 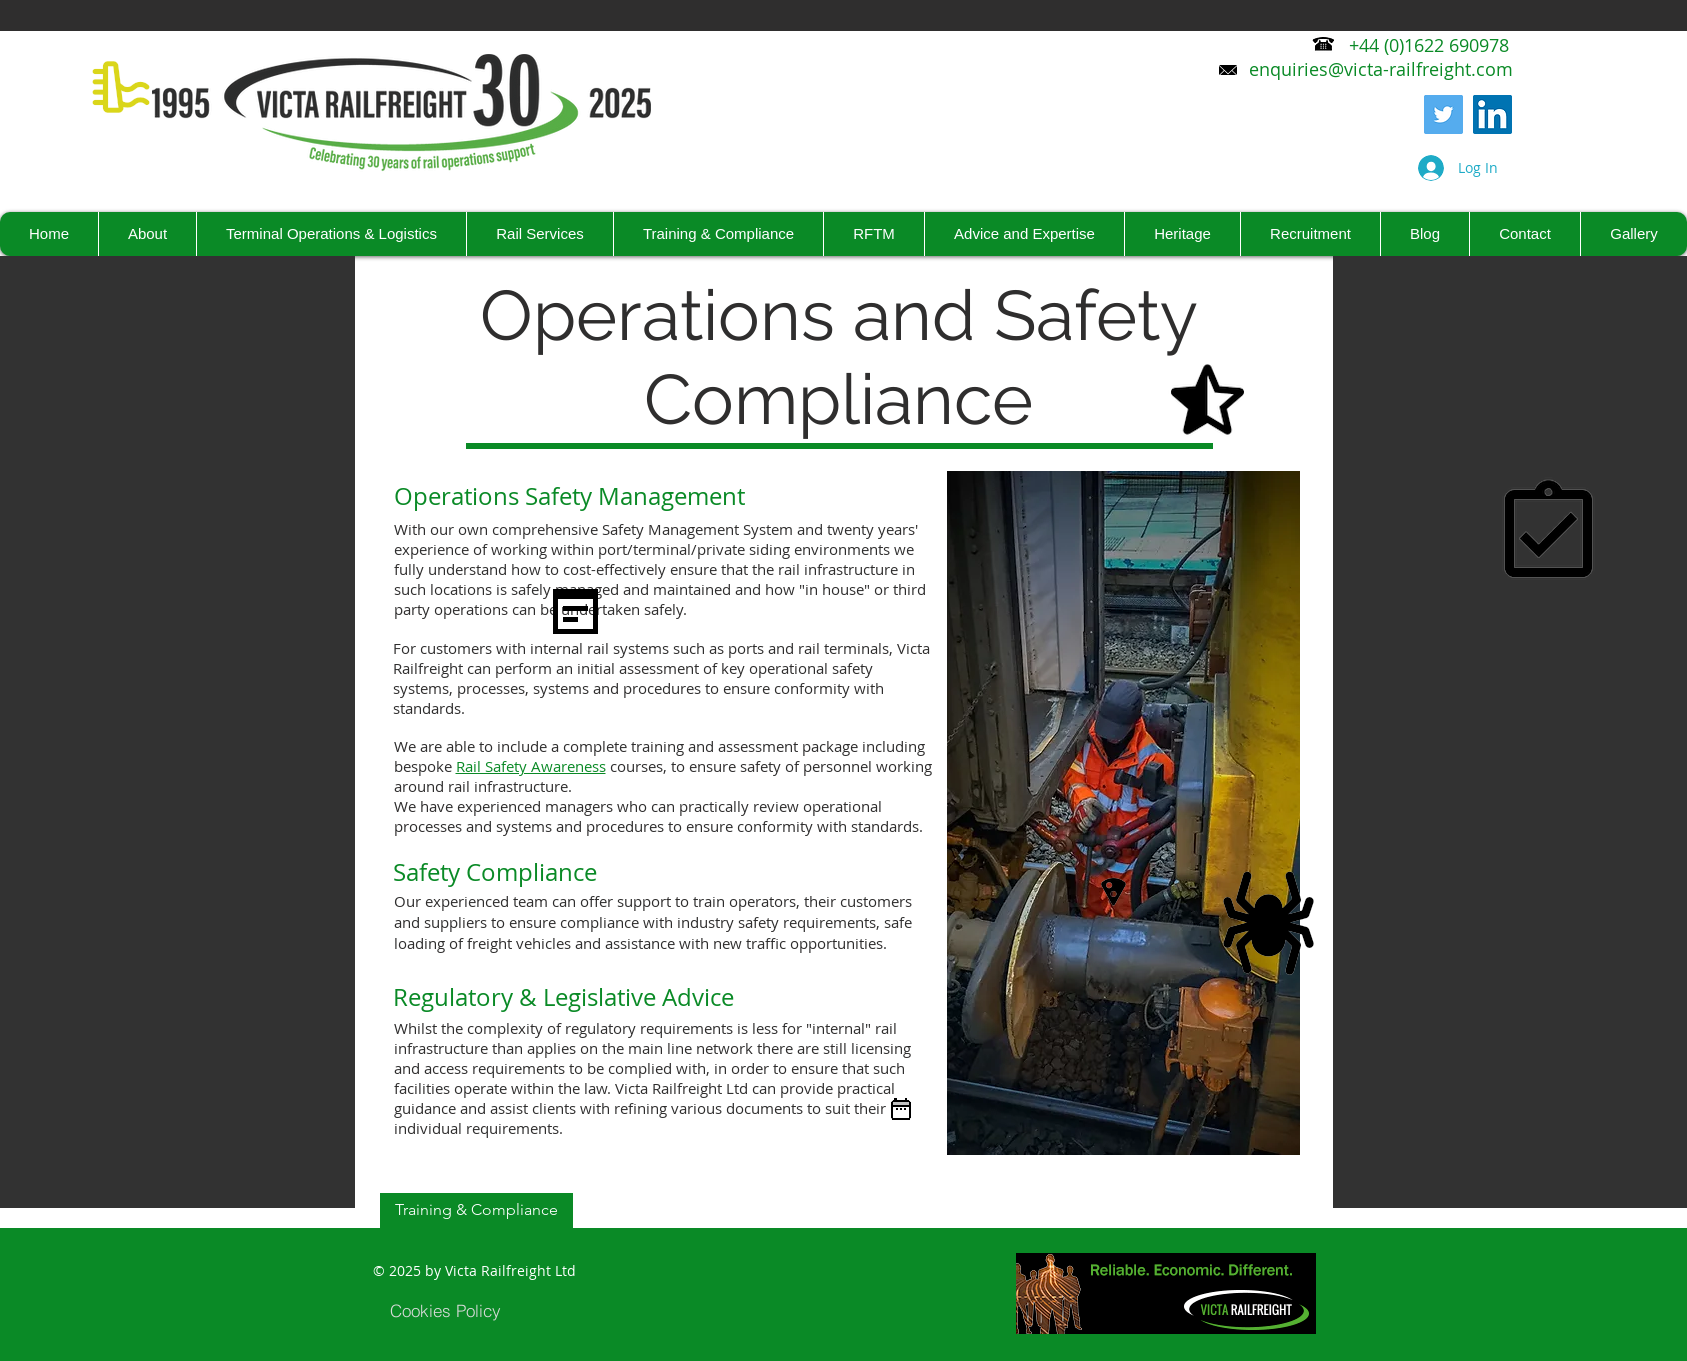 I want to click on select a date range, so click(x=901, y=1109).